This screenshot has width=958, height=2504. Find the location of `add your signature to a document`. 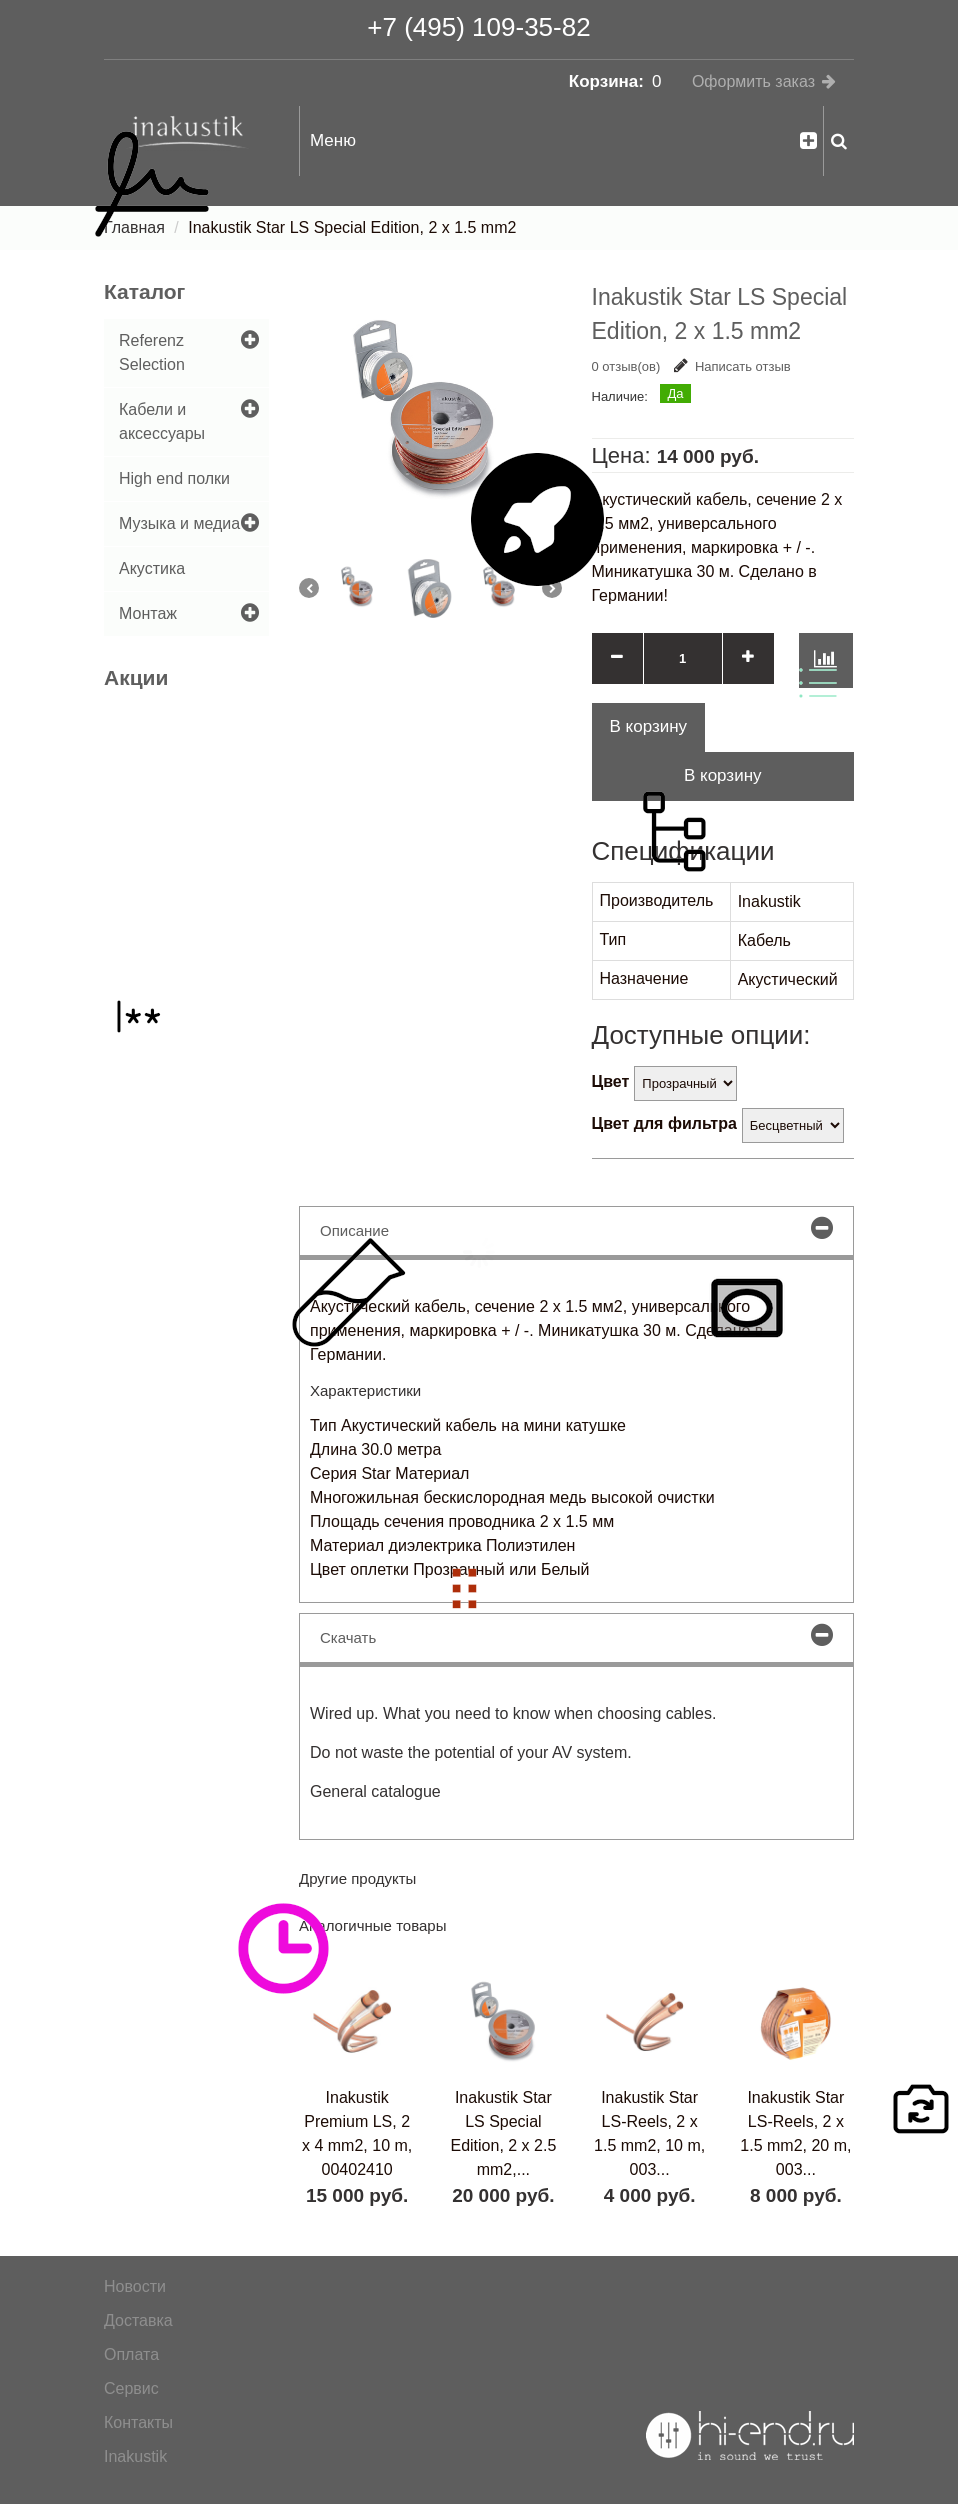

add your signature to a document is located at coordinates (152, 184).